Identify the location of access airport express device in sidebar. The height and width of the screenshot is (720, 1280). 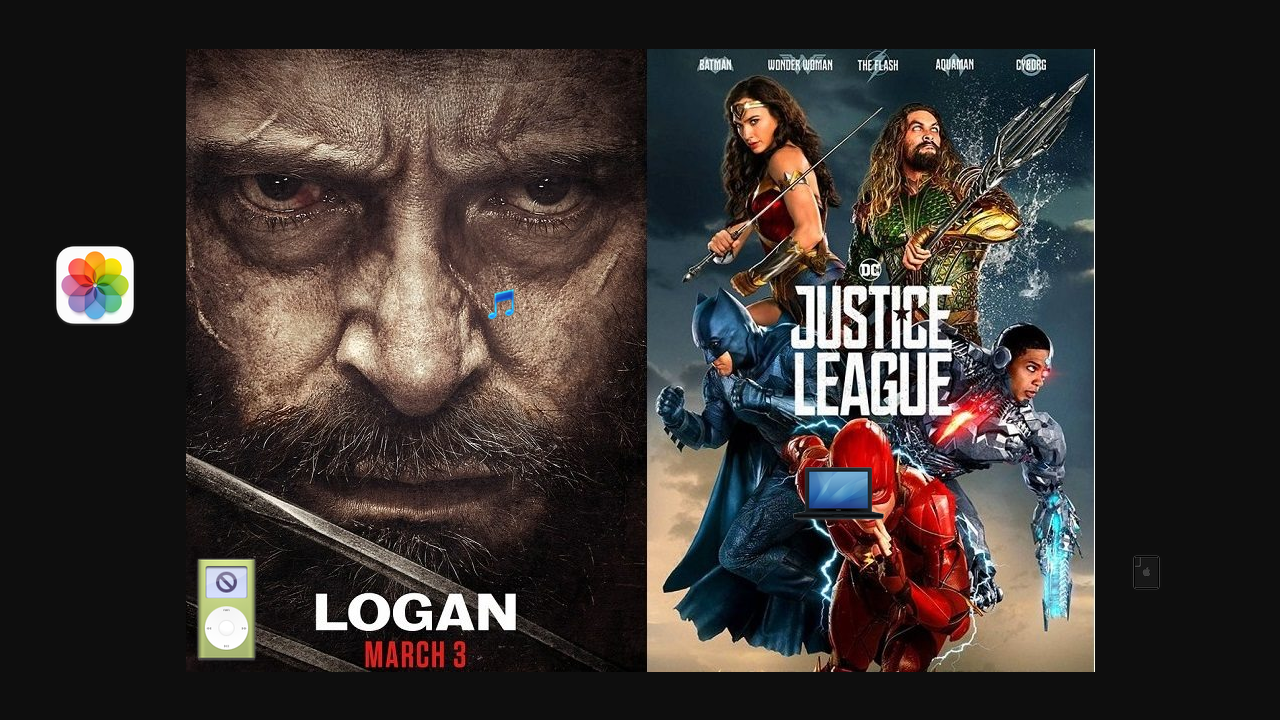
(1146, 572).